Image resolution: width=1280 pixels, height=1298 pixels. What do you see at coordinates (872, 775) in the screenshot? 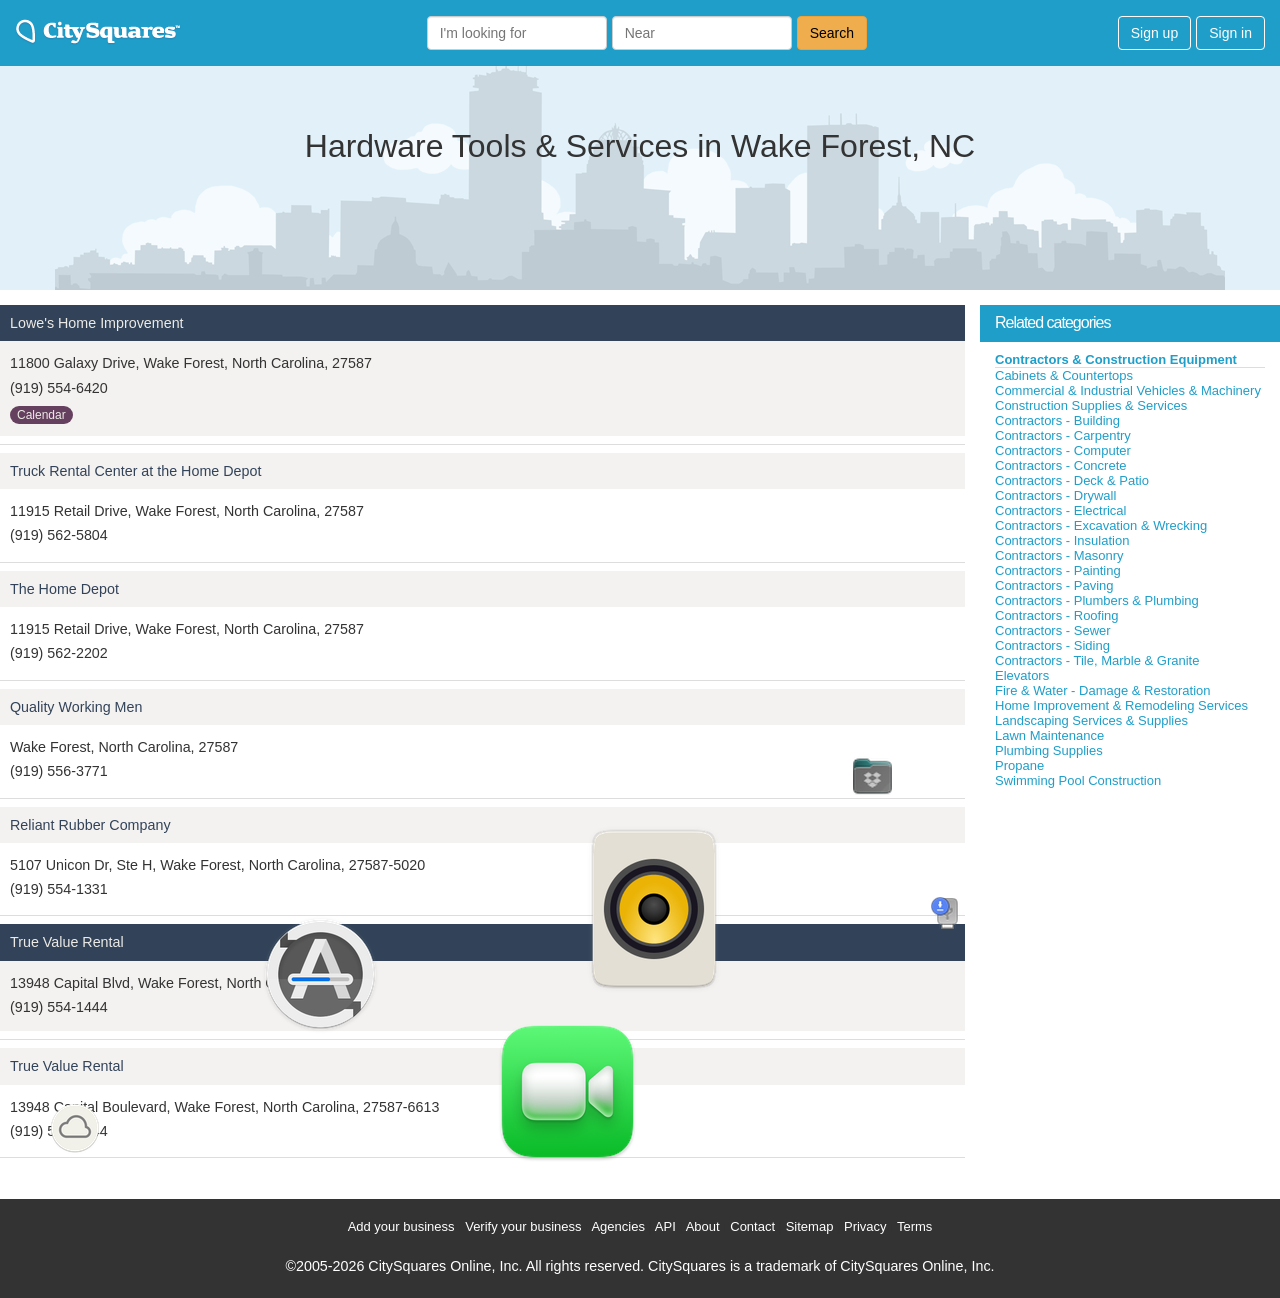
I see `open your dropbox synced folder` at bounding box center [872, 775].